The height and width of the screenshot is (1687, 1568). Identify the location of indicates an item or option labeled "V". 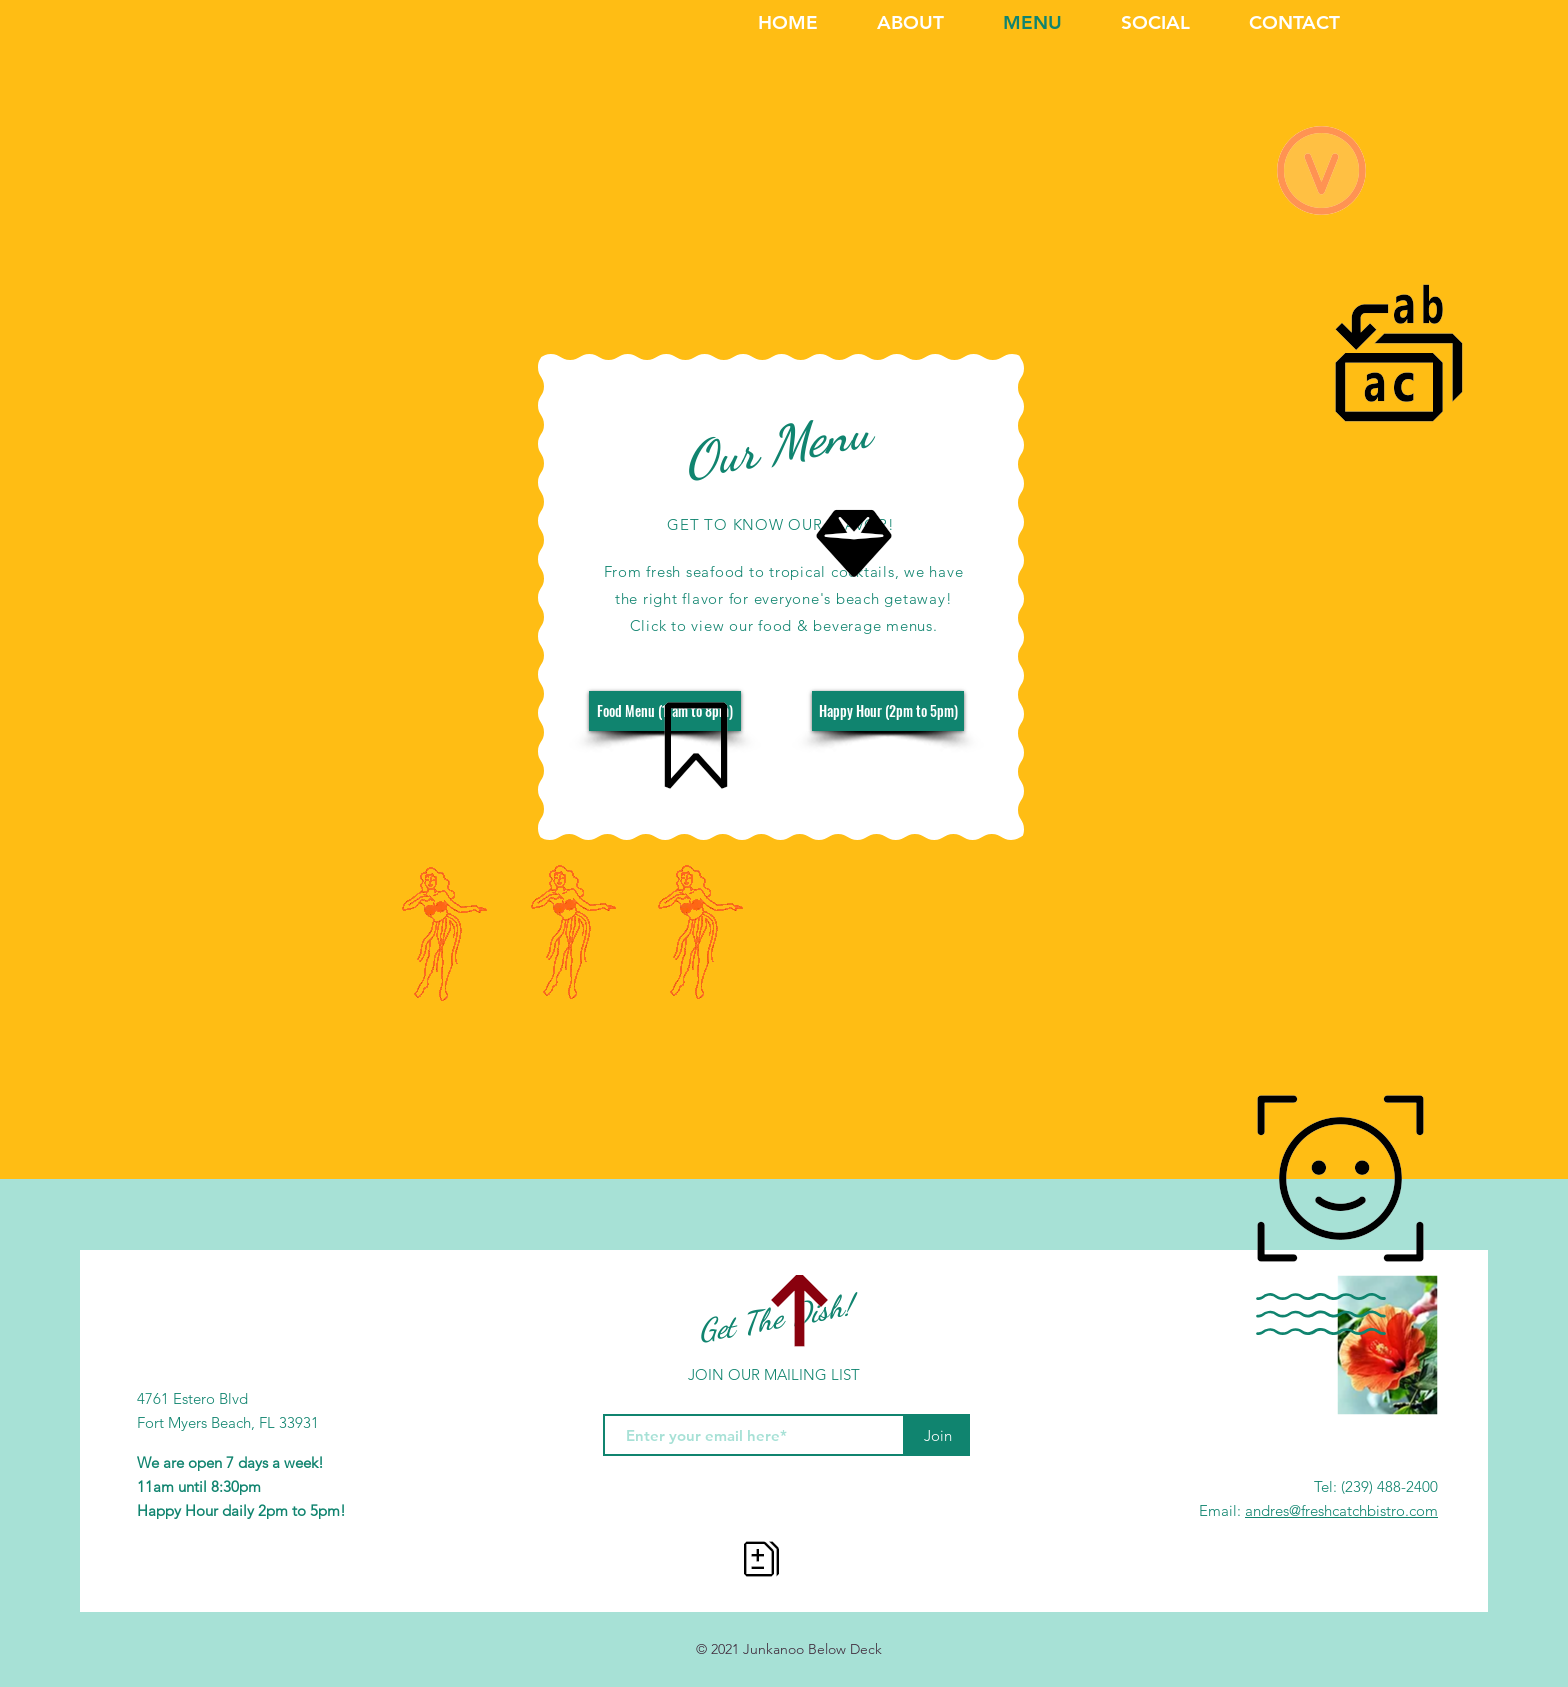
(1321, 170).